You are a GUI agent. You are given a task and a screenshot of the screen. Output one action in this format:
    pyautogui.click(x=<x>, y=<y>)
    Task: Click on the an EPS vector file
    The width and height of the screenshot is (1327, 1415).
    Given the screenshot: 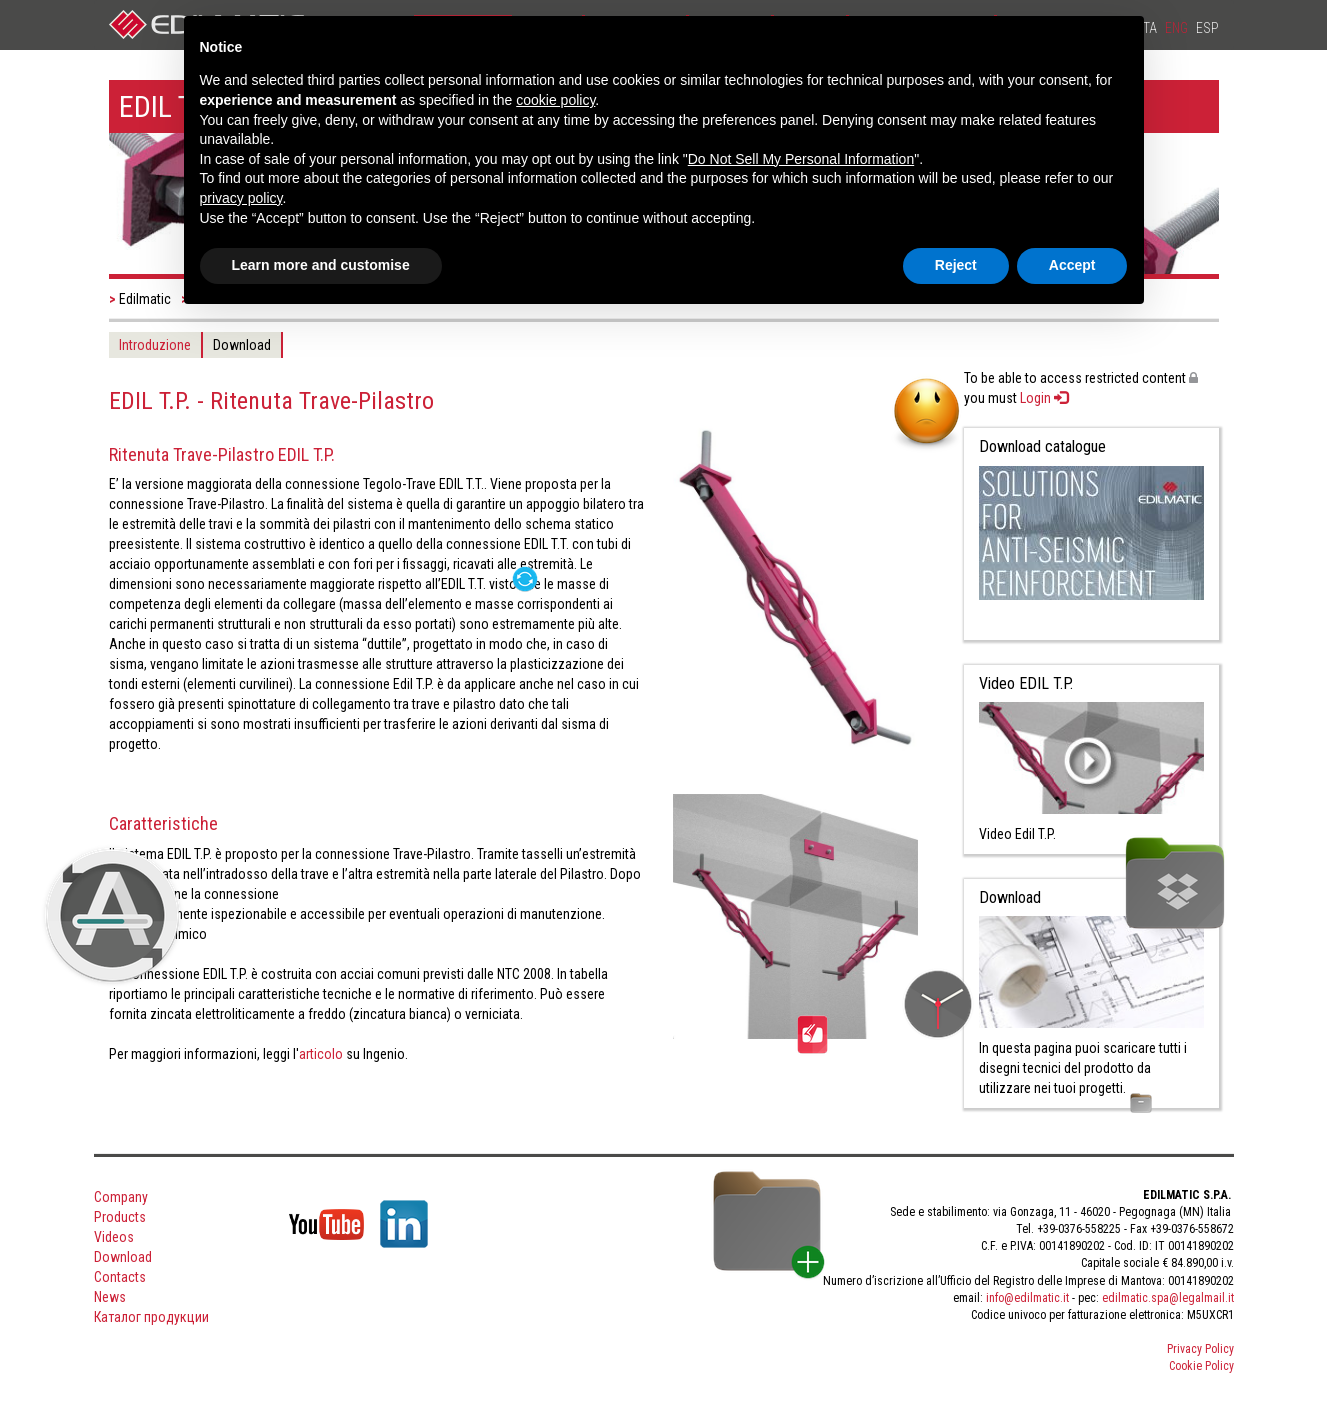 What is the action you would take?
    pyautogui.click(x=812, y=1034)
    